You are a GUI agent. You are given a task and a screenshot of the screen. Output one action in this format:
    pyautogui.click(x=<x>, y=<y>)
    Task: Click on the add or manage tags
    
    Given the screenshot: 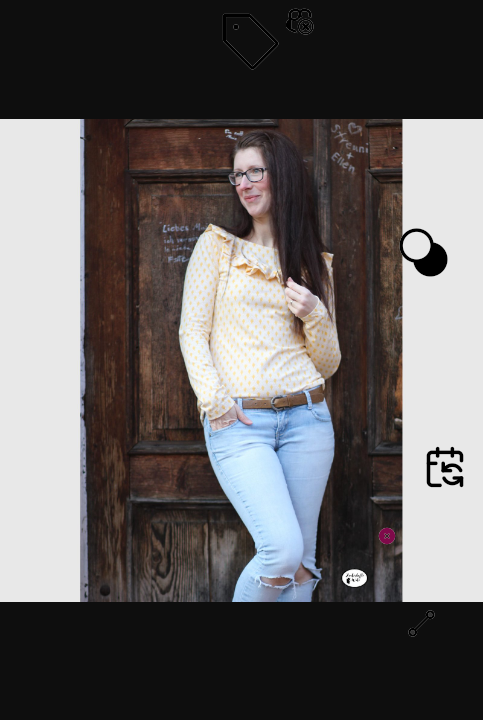 What is the action you would take?
    pyautogui.click(x=247, y=38)
    